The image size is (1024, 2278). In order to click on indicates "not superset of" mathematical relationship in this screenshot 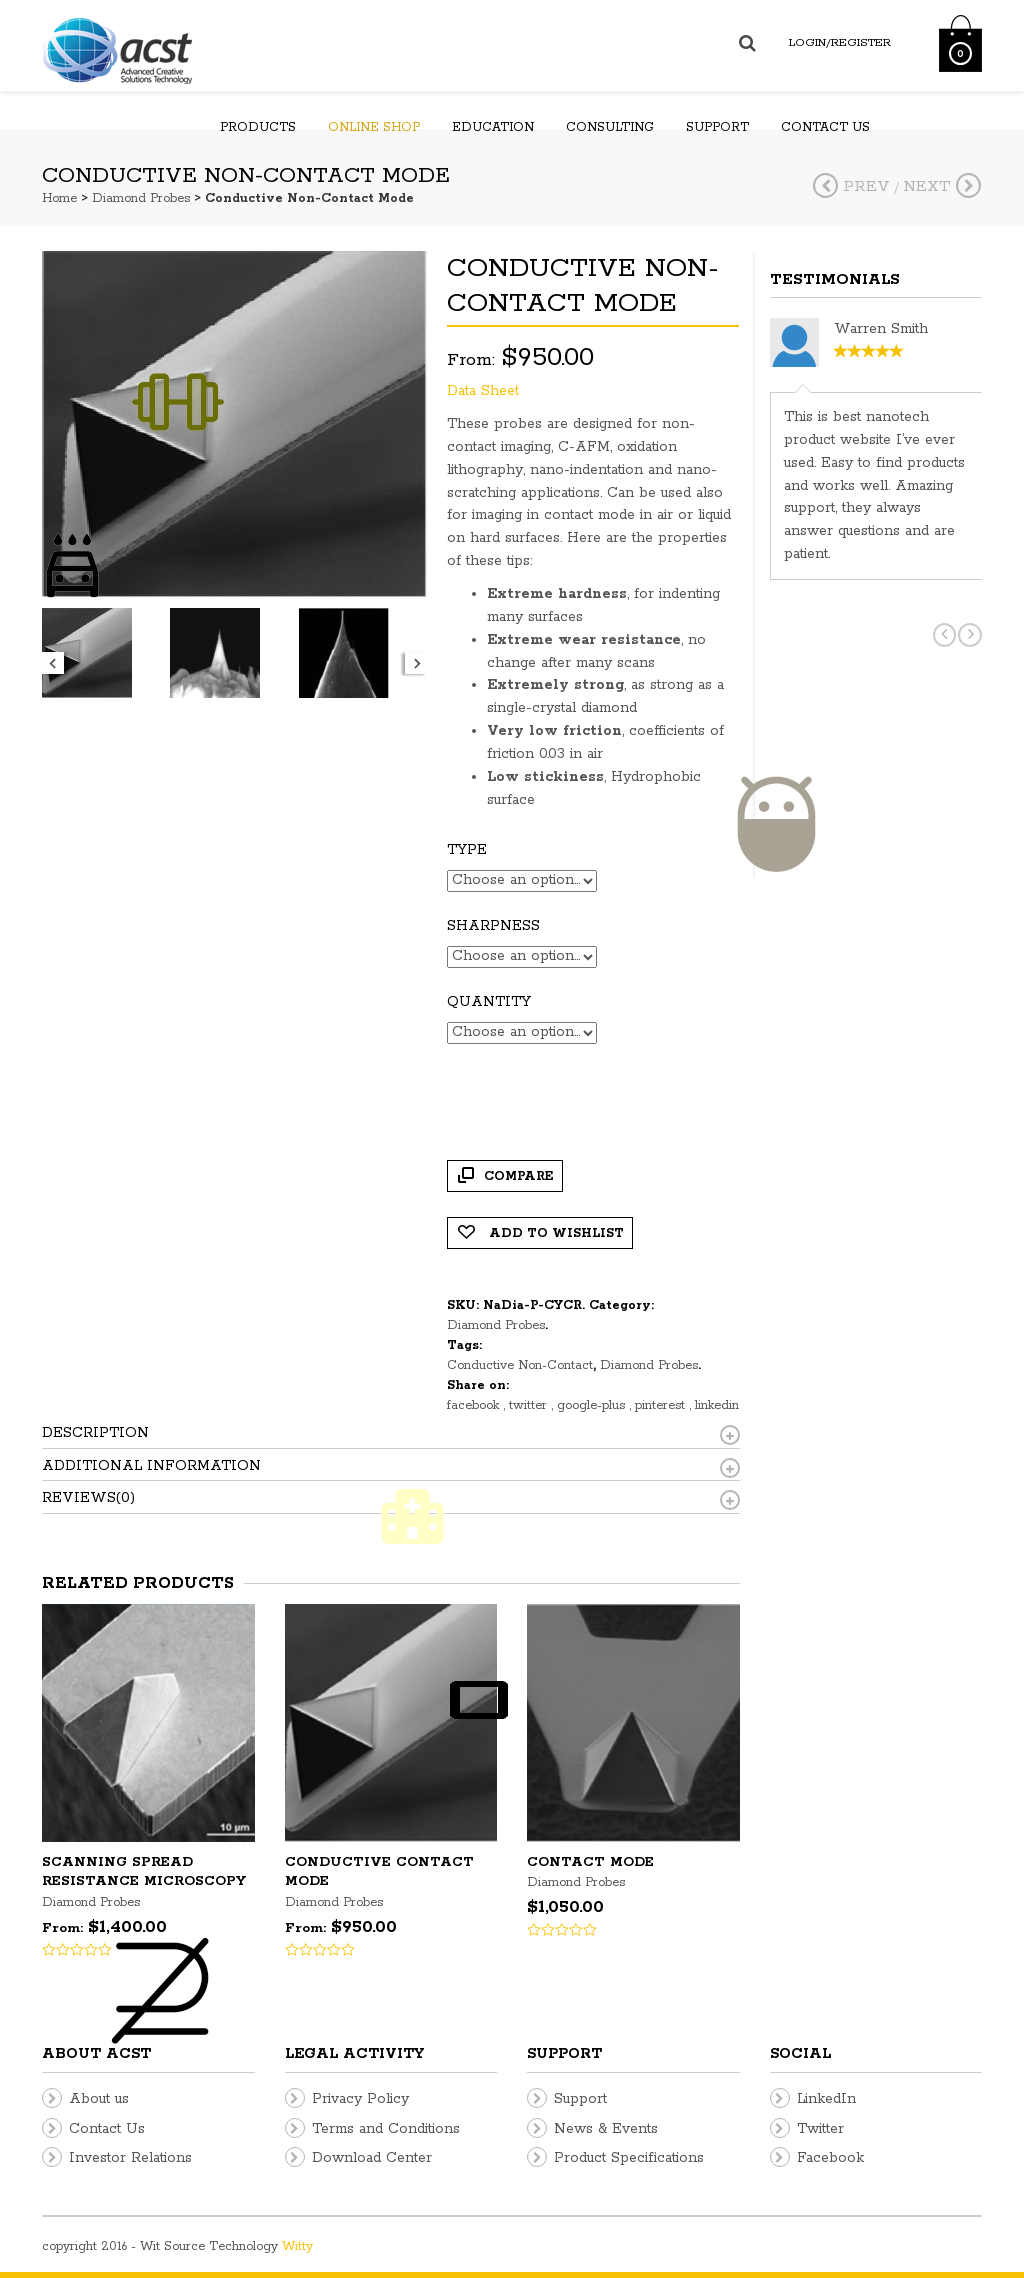, I will do `click(160, 1991)`.